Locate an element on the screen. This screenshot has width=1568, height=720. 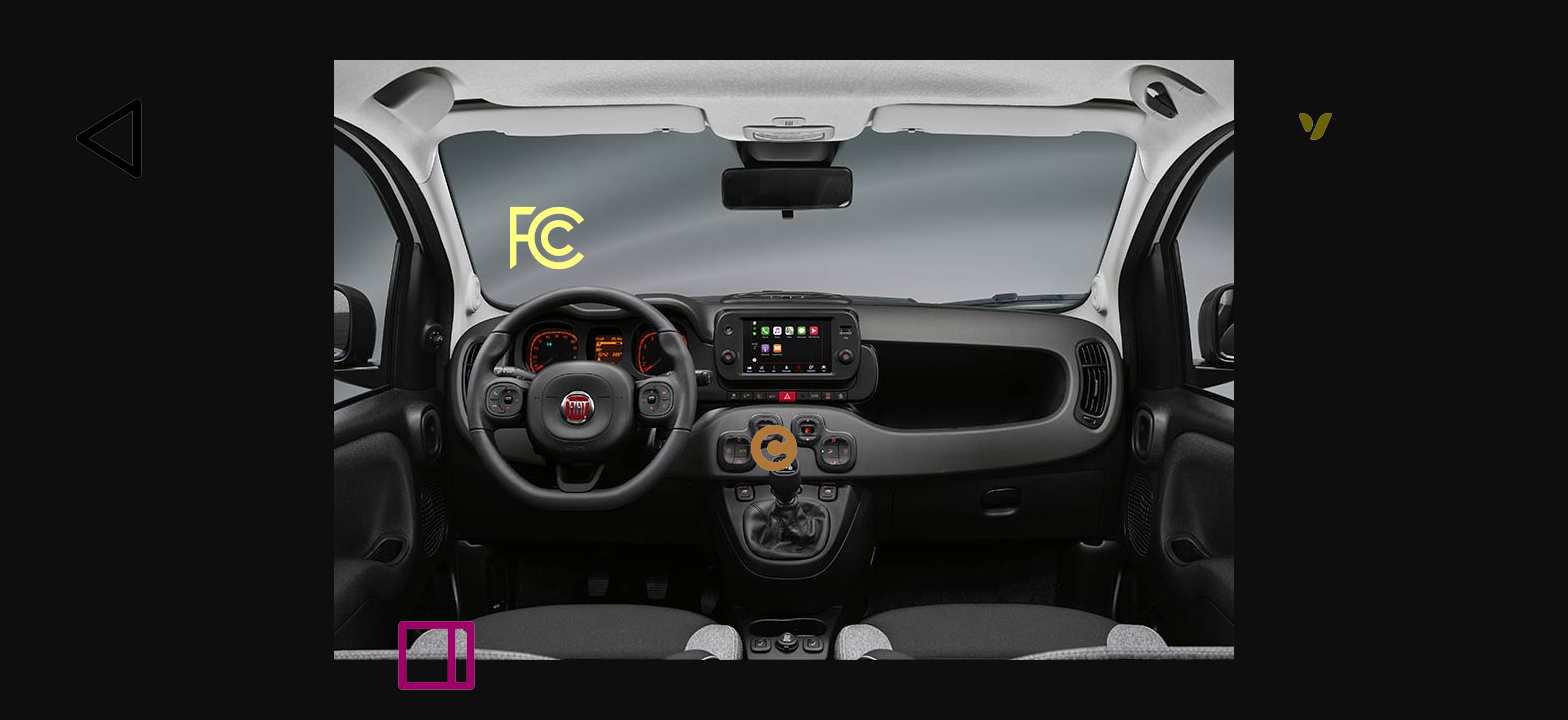
open the Coursera app is located at coordinates (774, 448).